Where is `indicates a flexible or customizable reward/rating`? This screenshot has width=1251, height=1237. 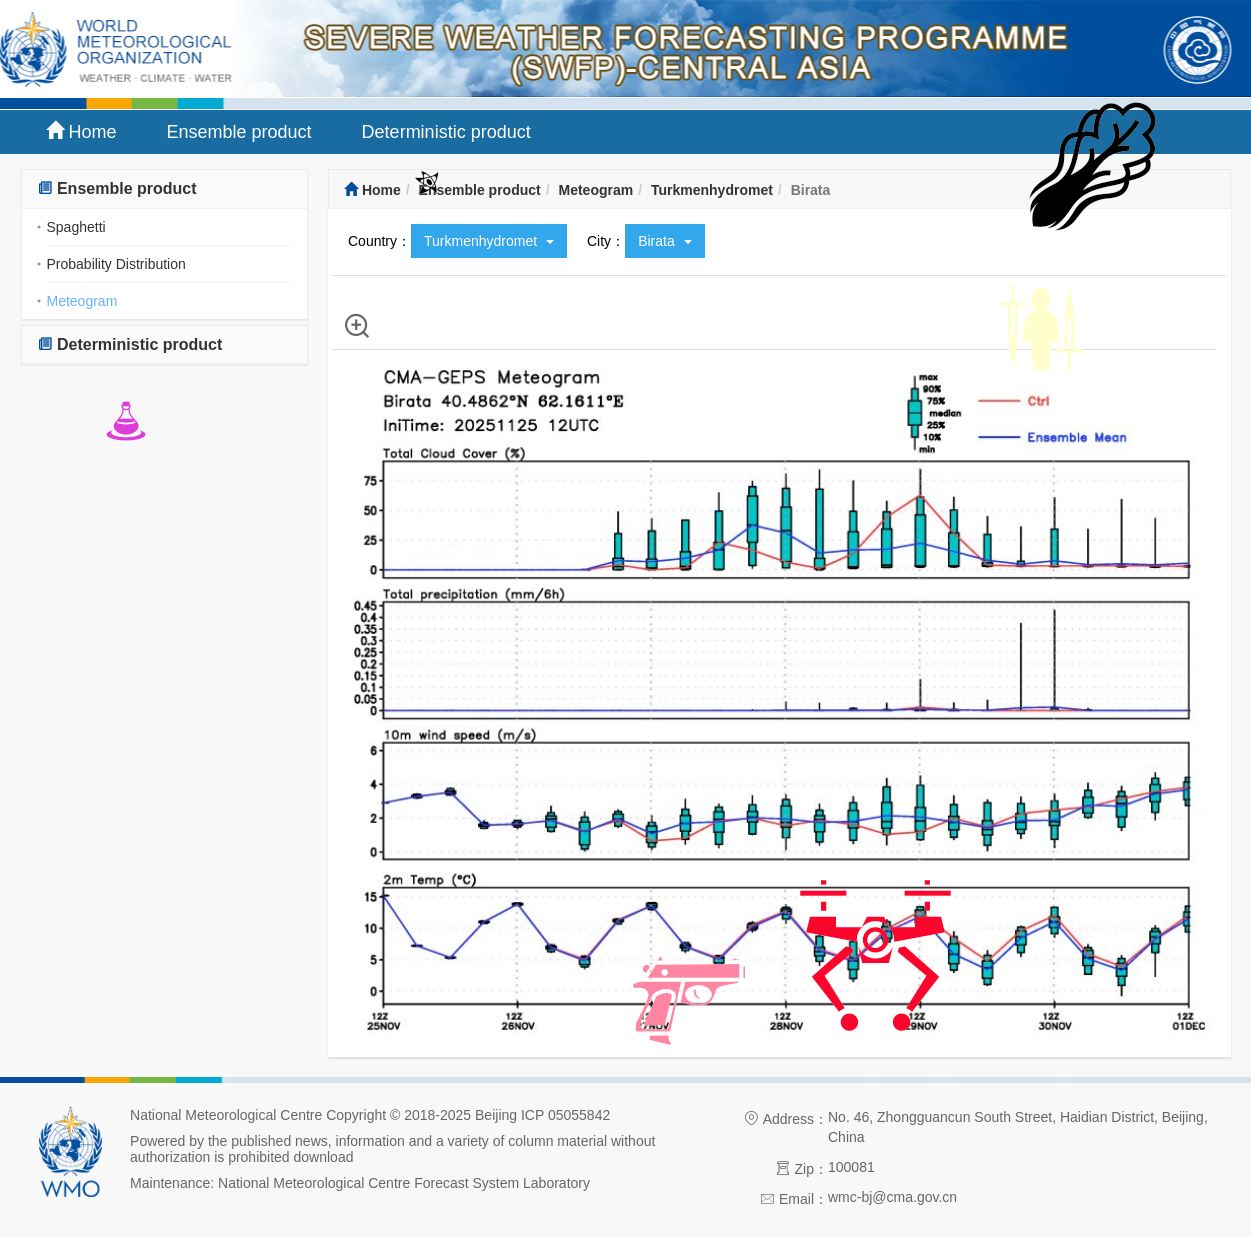 indicates a flexible or customizable reward/rating is located at coordinates (426, 182).